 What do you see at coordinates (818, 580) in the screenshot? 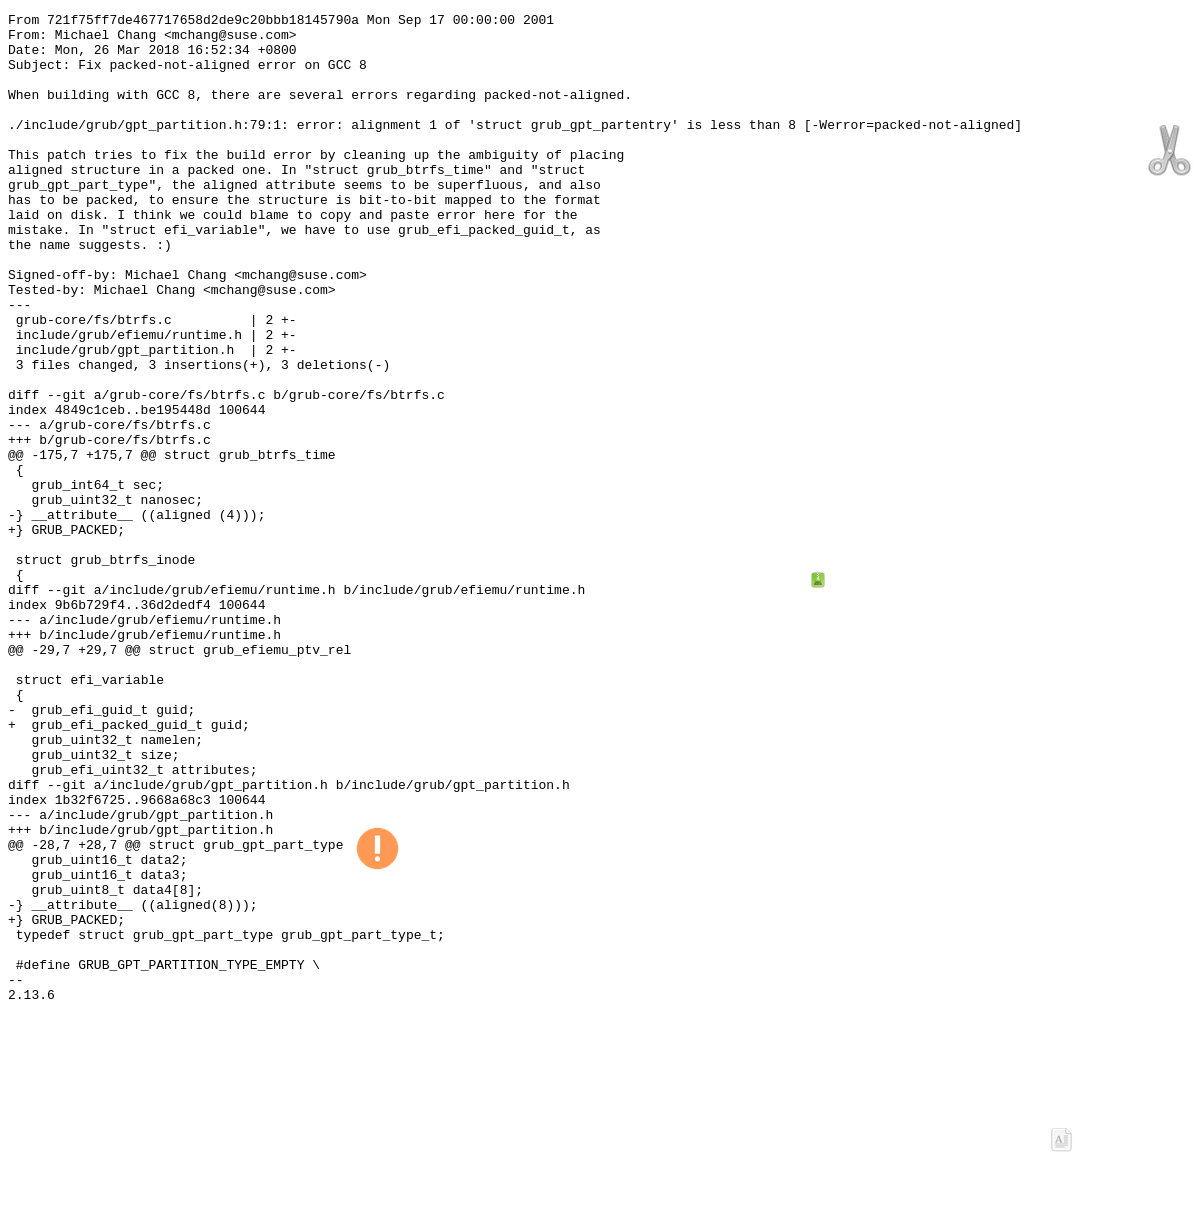
I see `android app installation package file` at bounding box center [818, 580].